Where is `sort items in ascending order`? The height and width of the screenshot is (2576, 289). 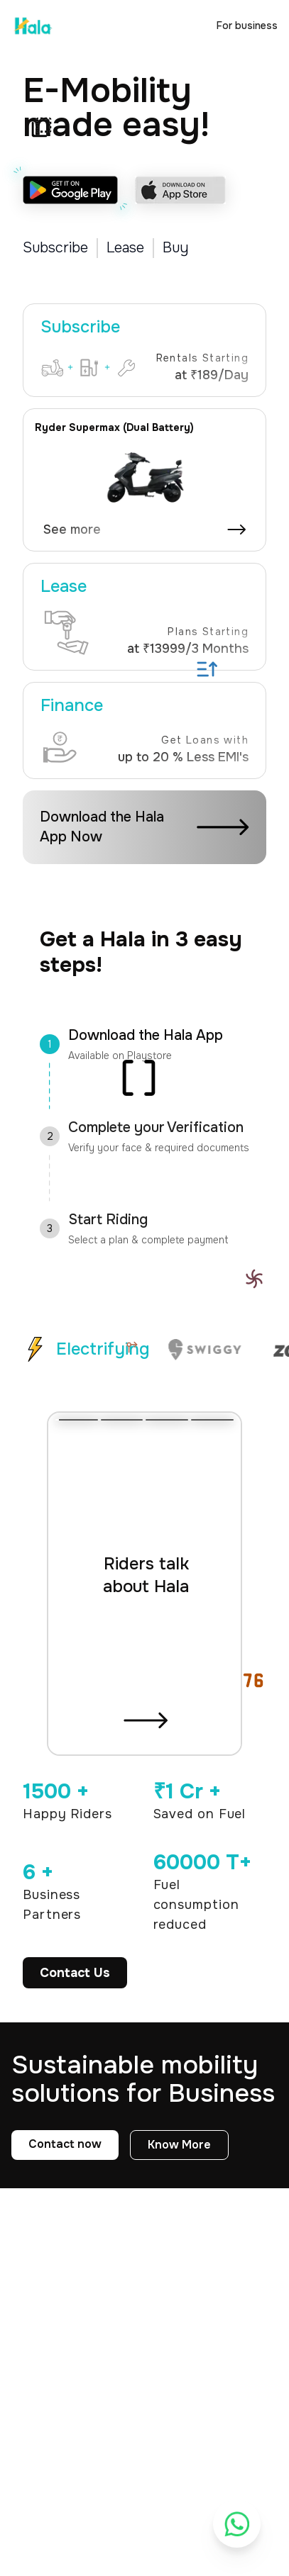 sort items in ascending order is located at coordinates (207, 669).